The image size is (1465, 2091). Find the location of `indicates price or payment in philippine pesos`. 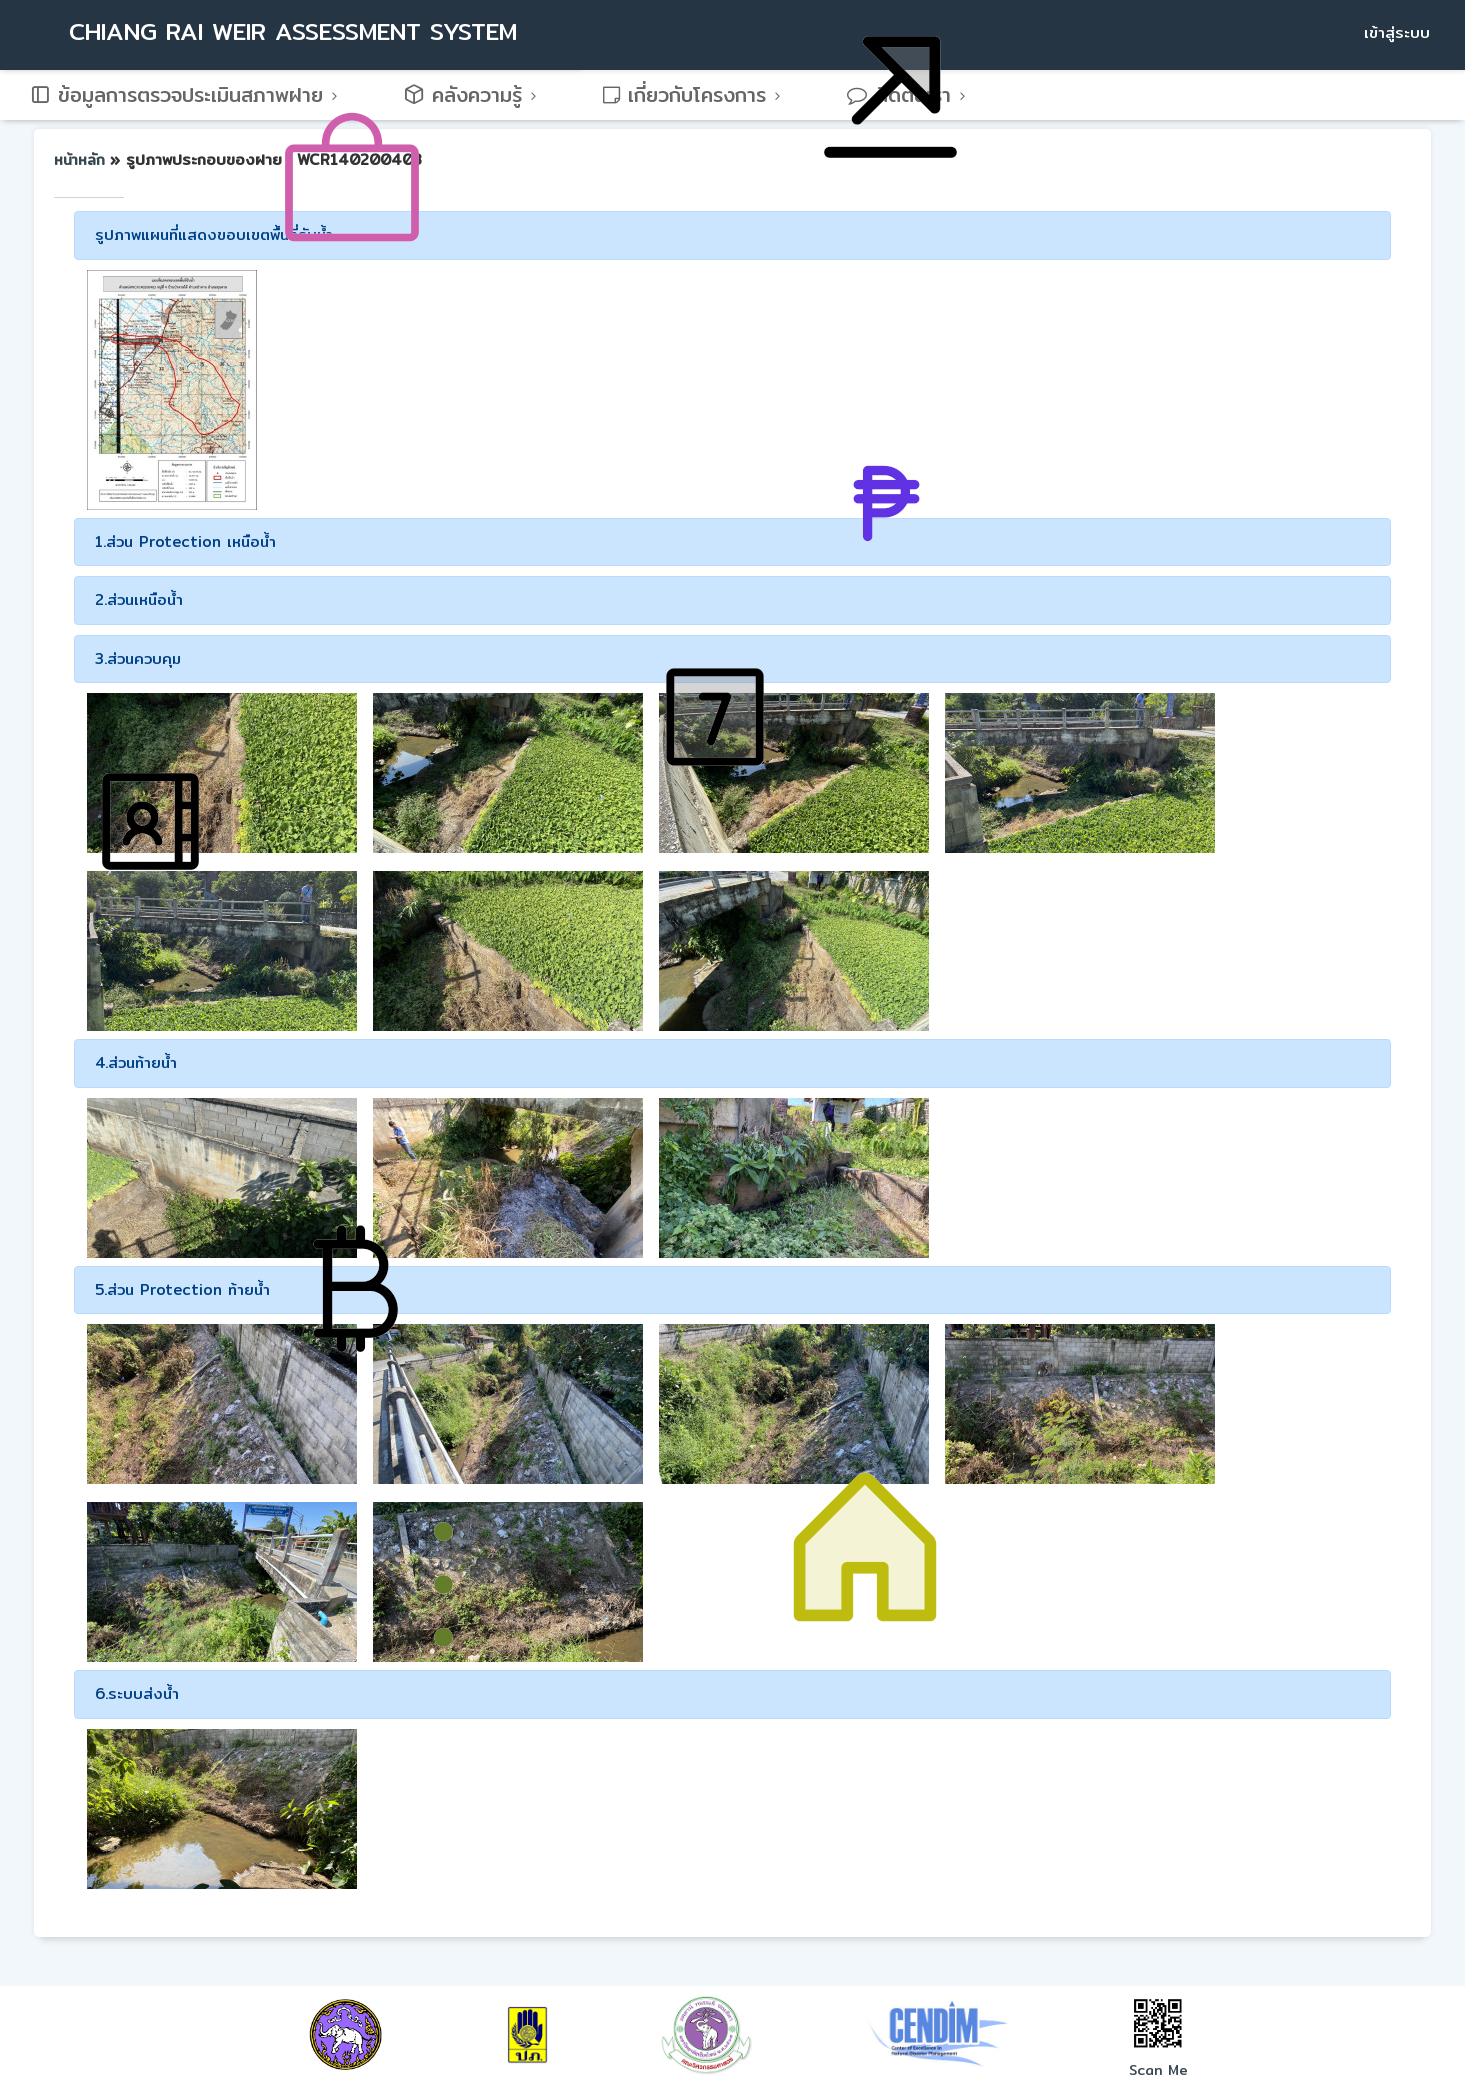

indicates price or payment in philippine pesos is located at coordinates (886, 503).